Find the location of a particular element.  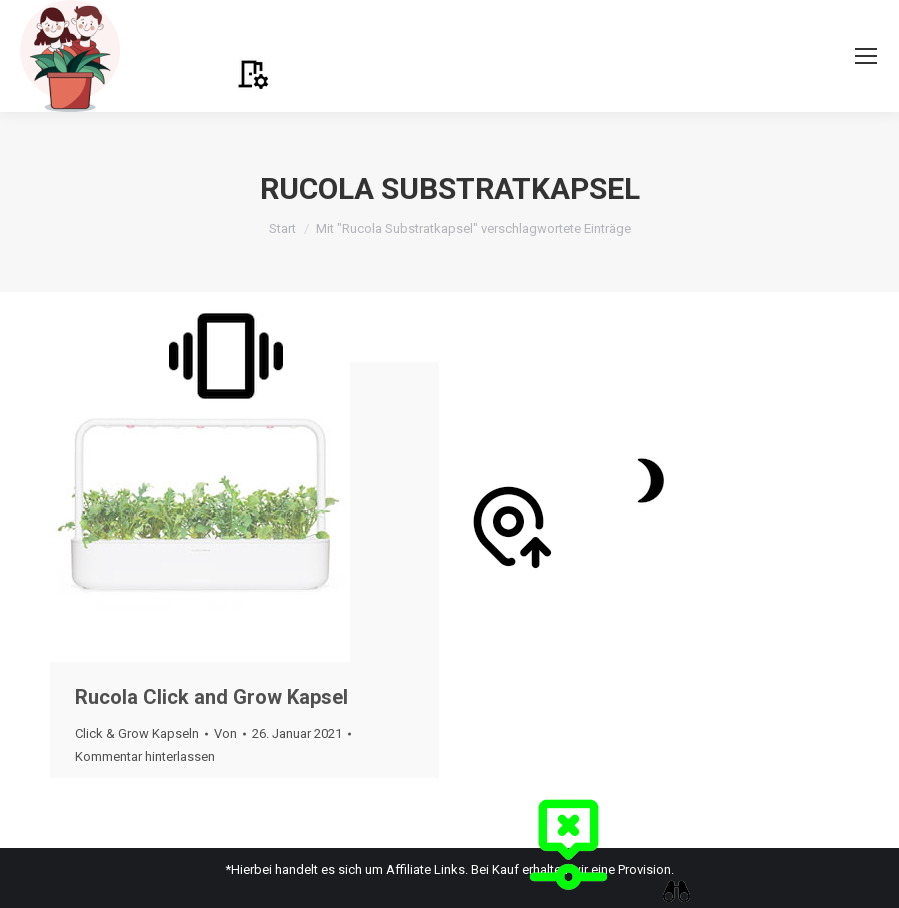

adjust room or space settings is located at coordinates (252, 74).